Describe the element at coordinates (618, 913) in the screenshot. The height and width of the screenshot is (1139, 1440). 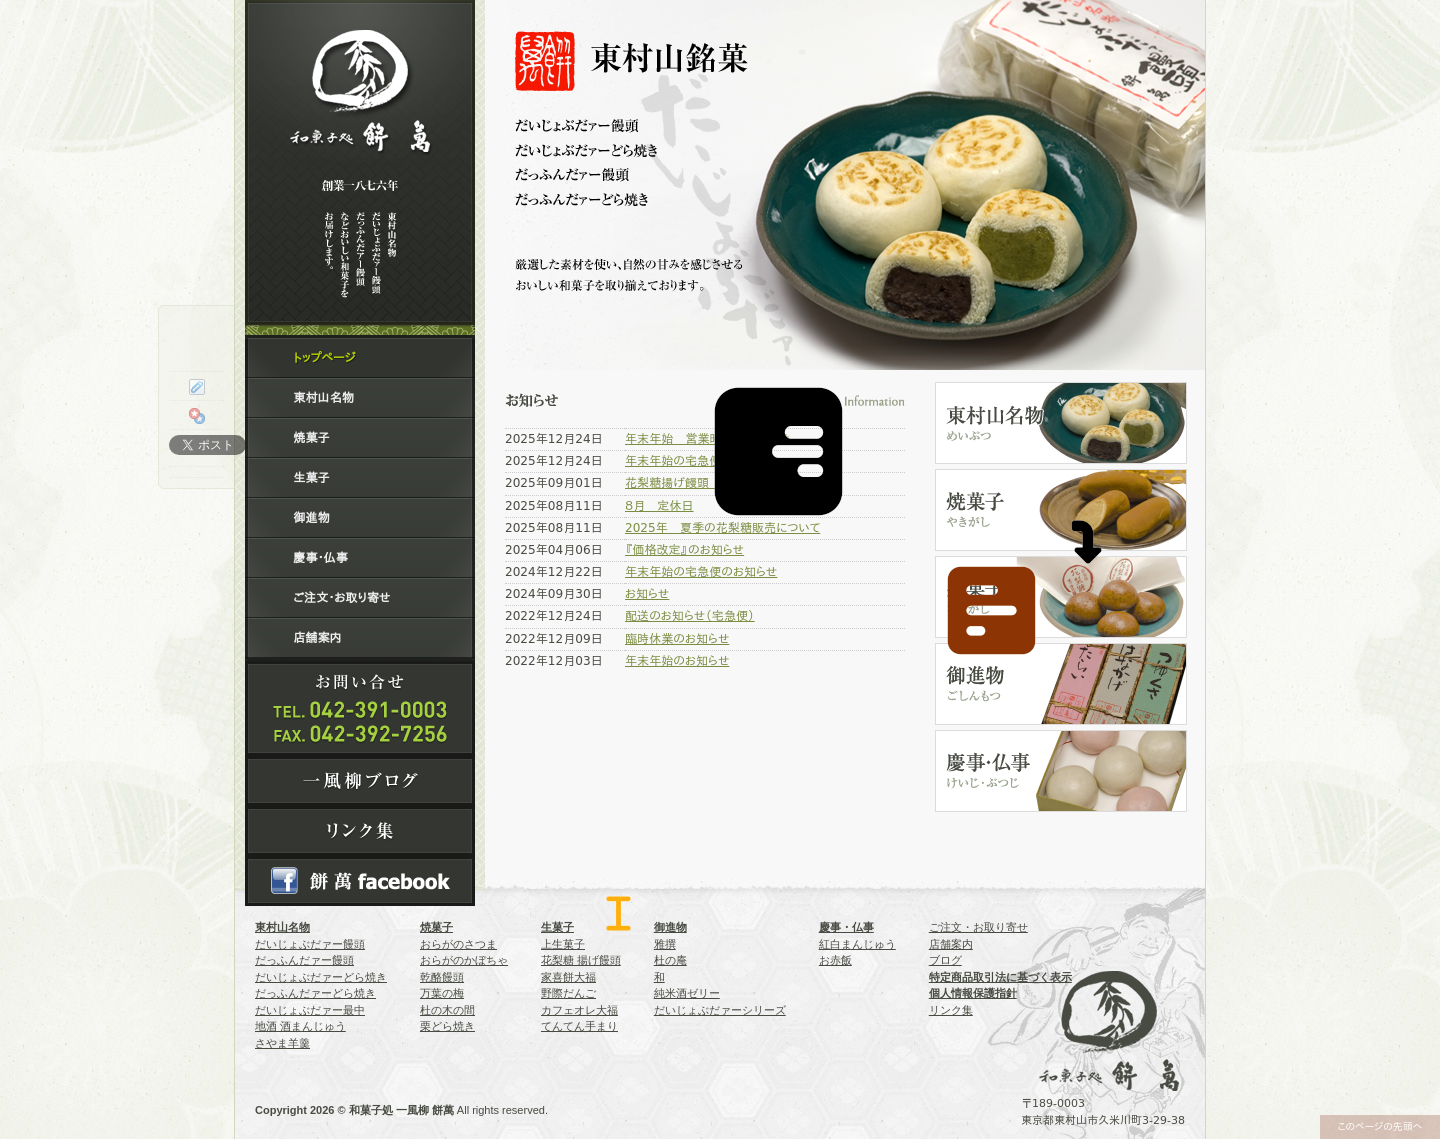
I see `text cursor indicating an editable text field` at that location.